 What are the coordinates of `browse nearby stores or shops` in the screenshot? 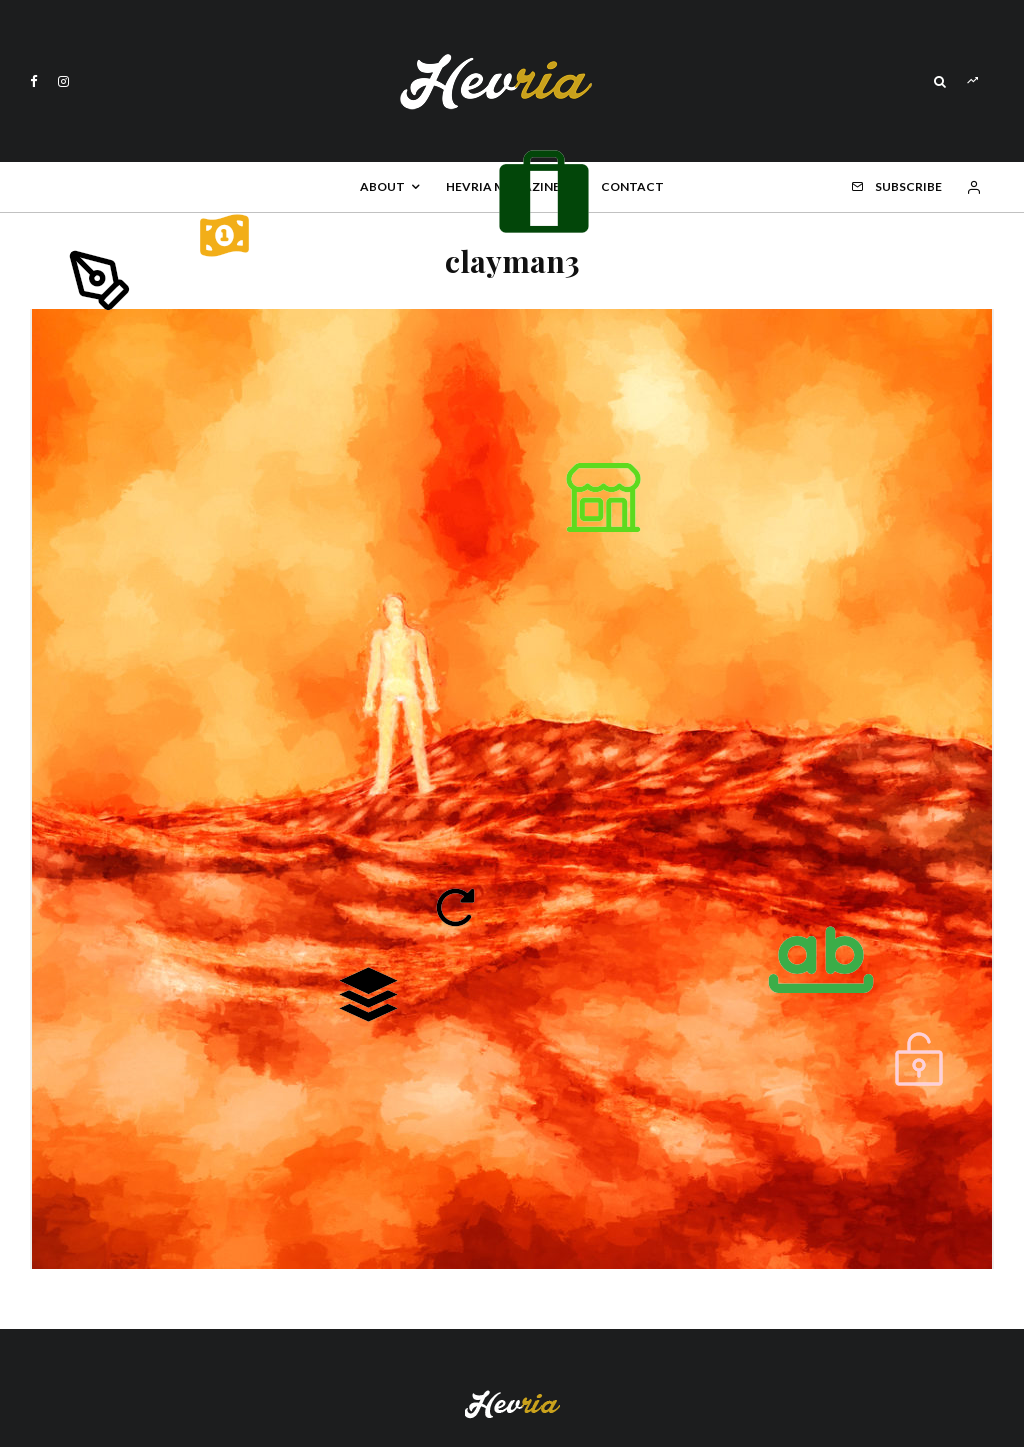 It's located at (603, 497).